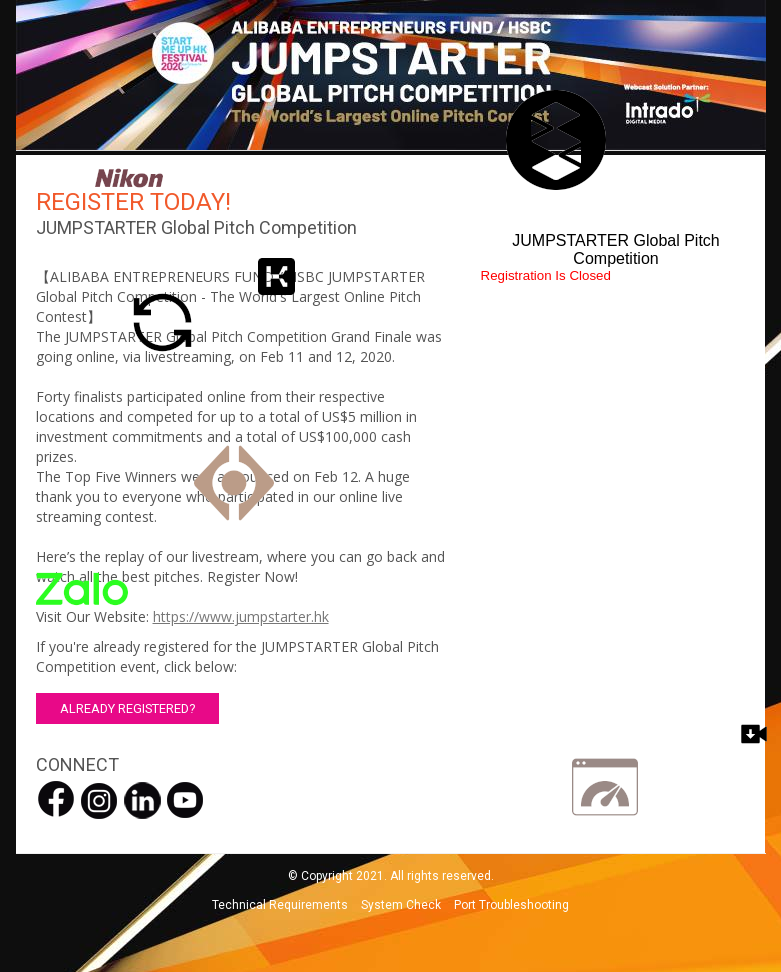  I want to click on Nikon brand logo, so click(129, 178).